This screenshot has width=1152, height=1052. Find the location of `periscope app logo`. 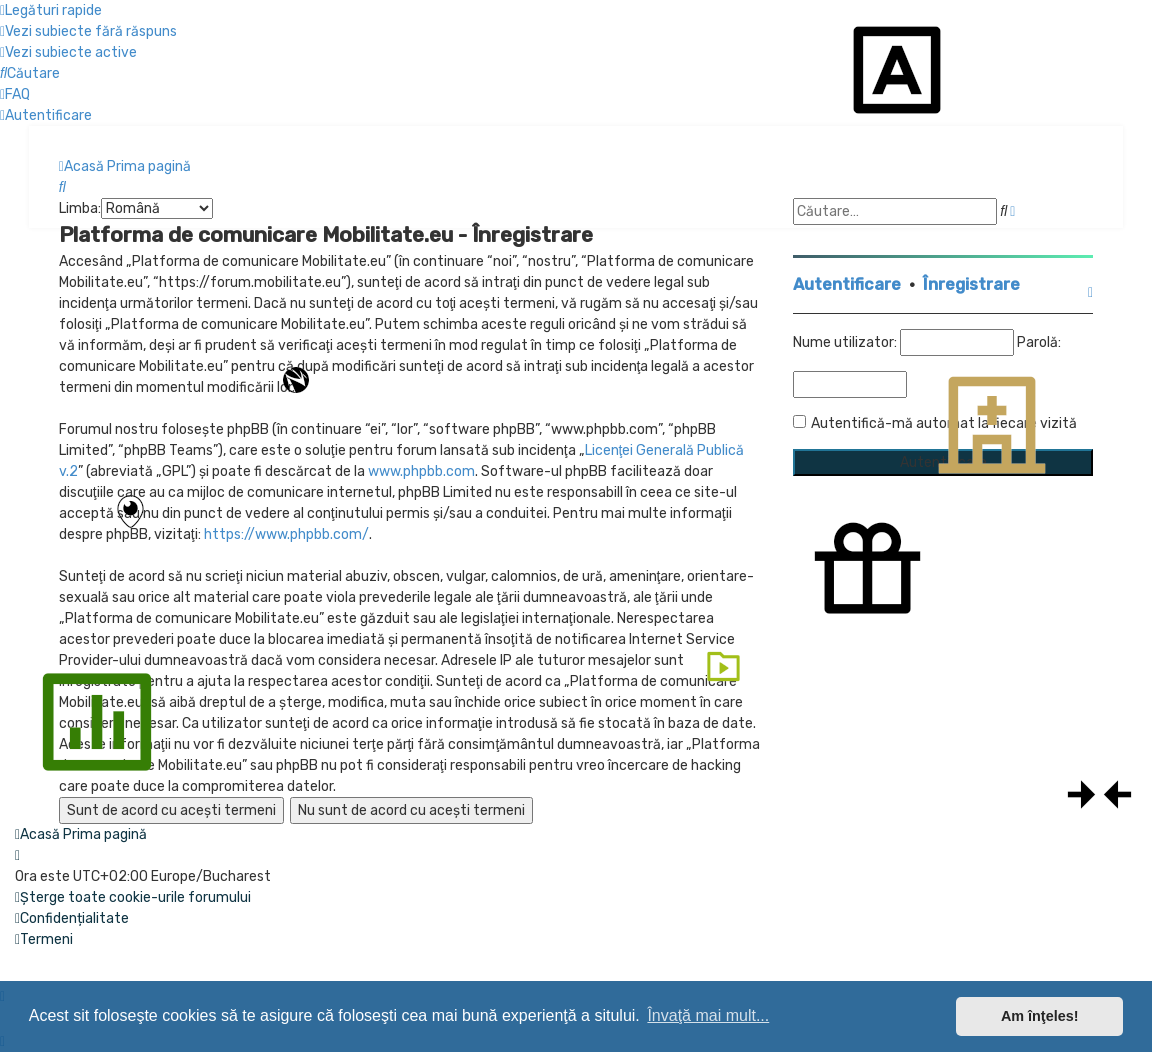

periscope app logo is located at coordinates (130, 511).